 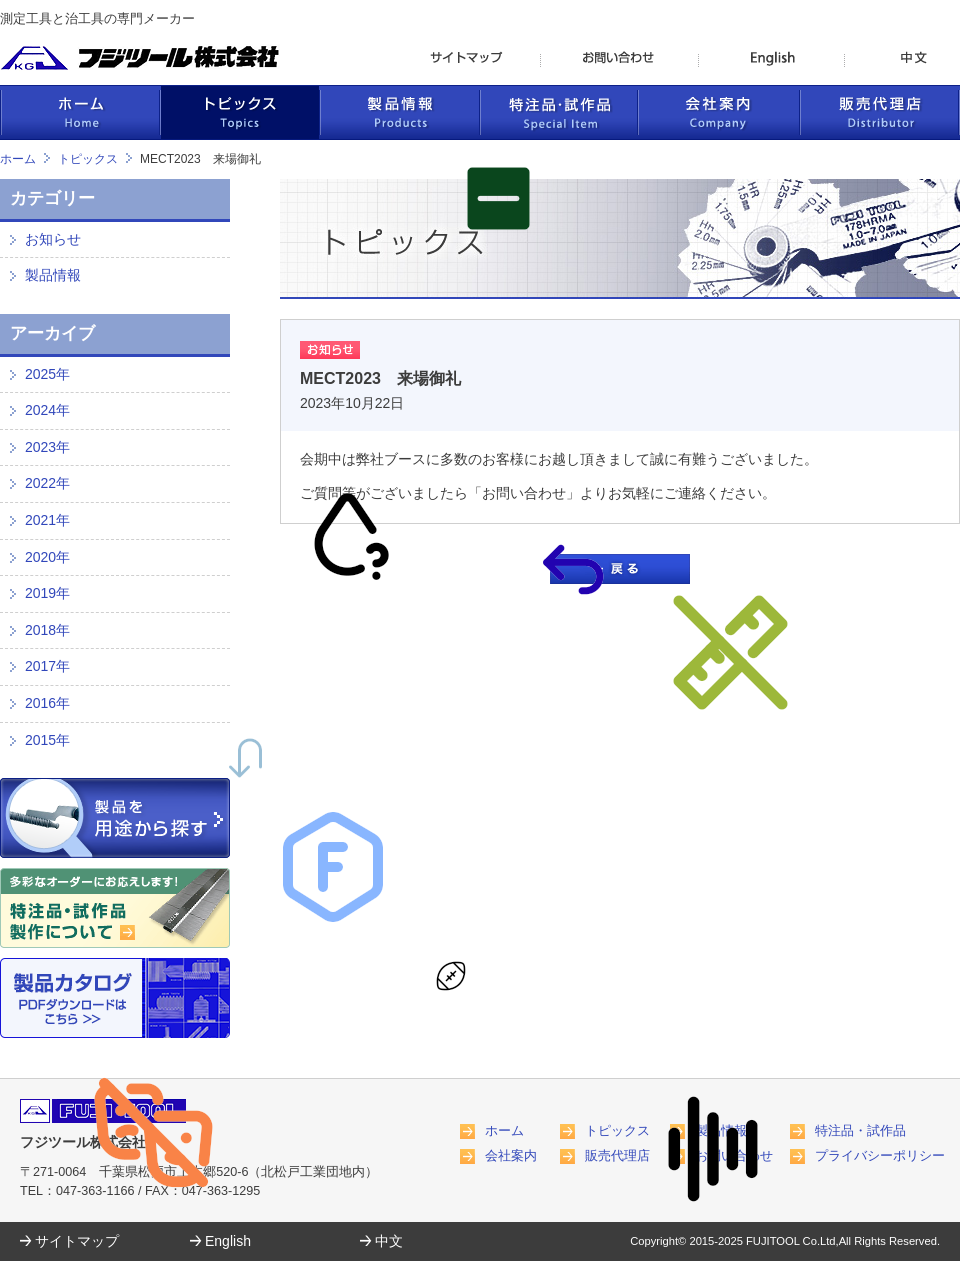 I want to click on disable theater or entertainment mode, so click(x=153, y=1132).